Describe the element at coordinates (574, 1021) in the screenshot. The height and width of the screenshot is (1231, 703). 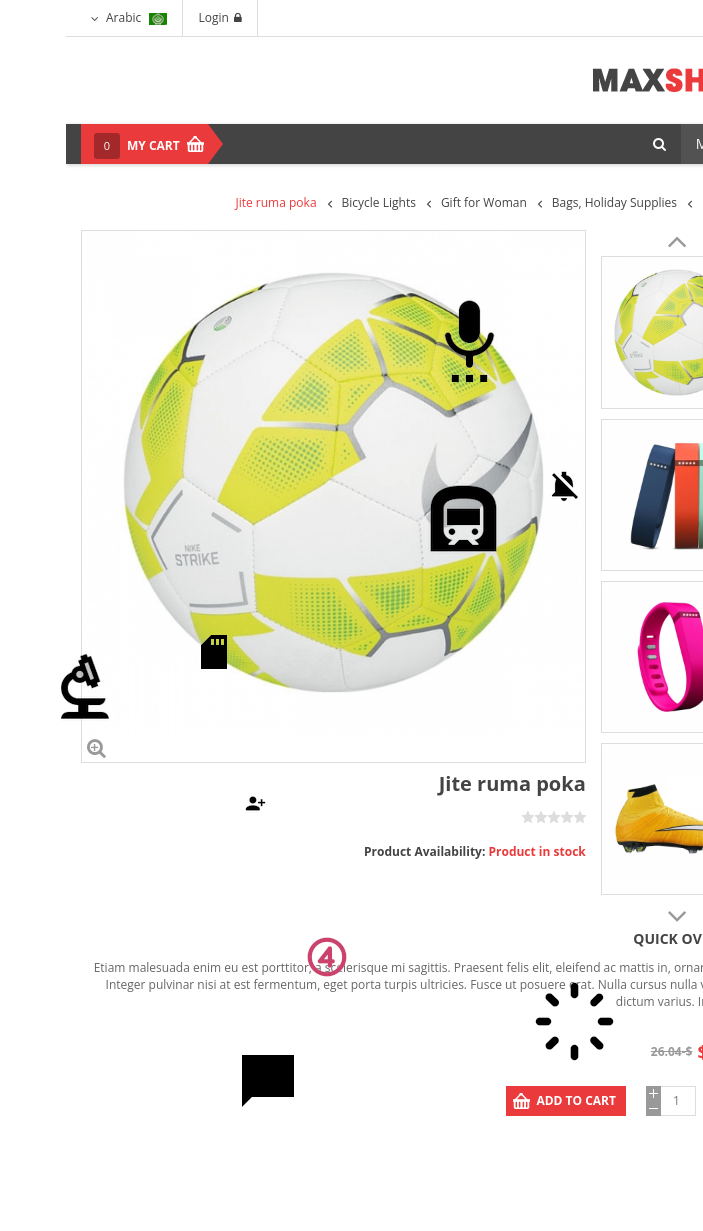
I see `loading content in progress` at that location.